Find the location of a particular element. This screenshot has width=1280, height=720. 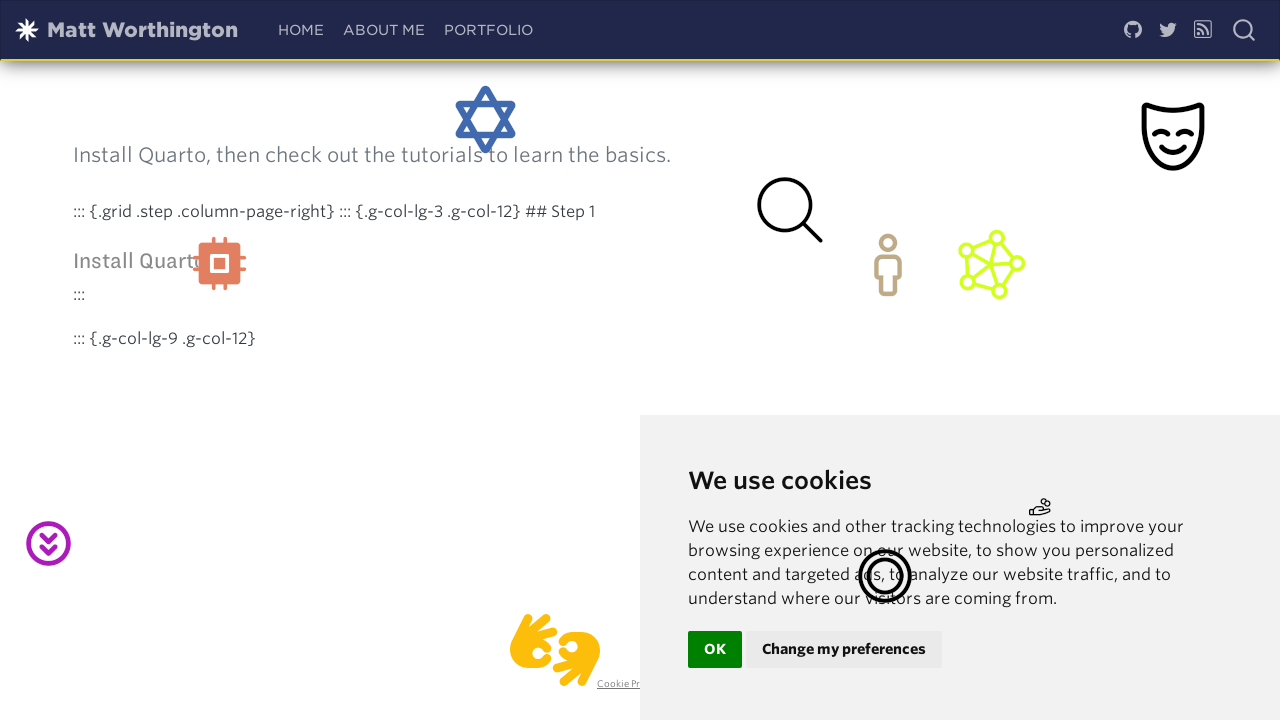

request ASL interpretation services is located at coordinates (555, 650).